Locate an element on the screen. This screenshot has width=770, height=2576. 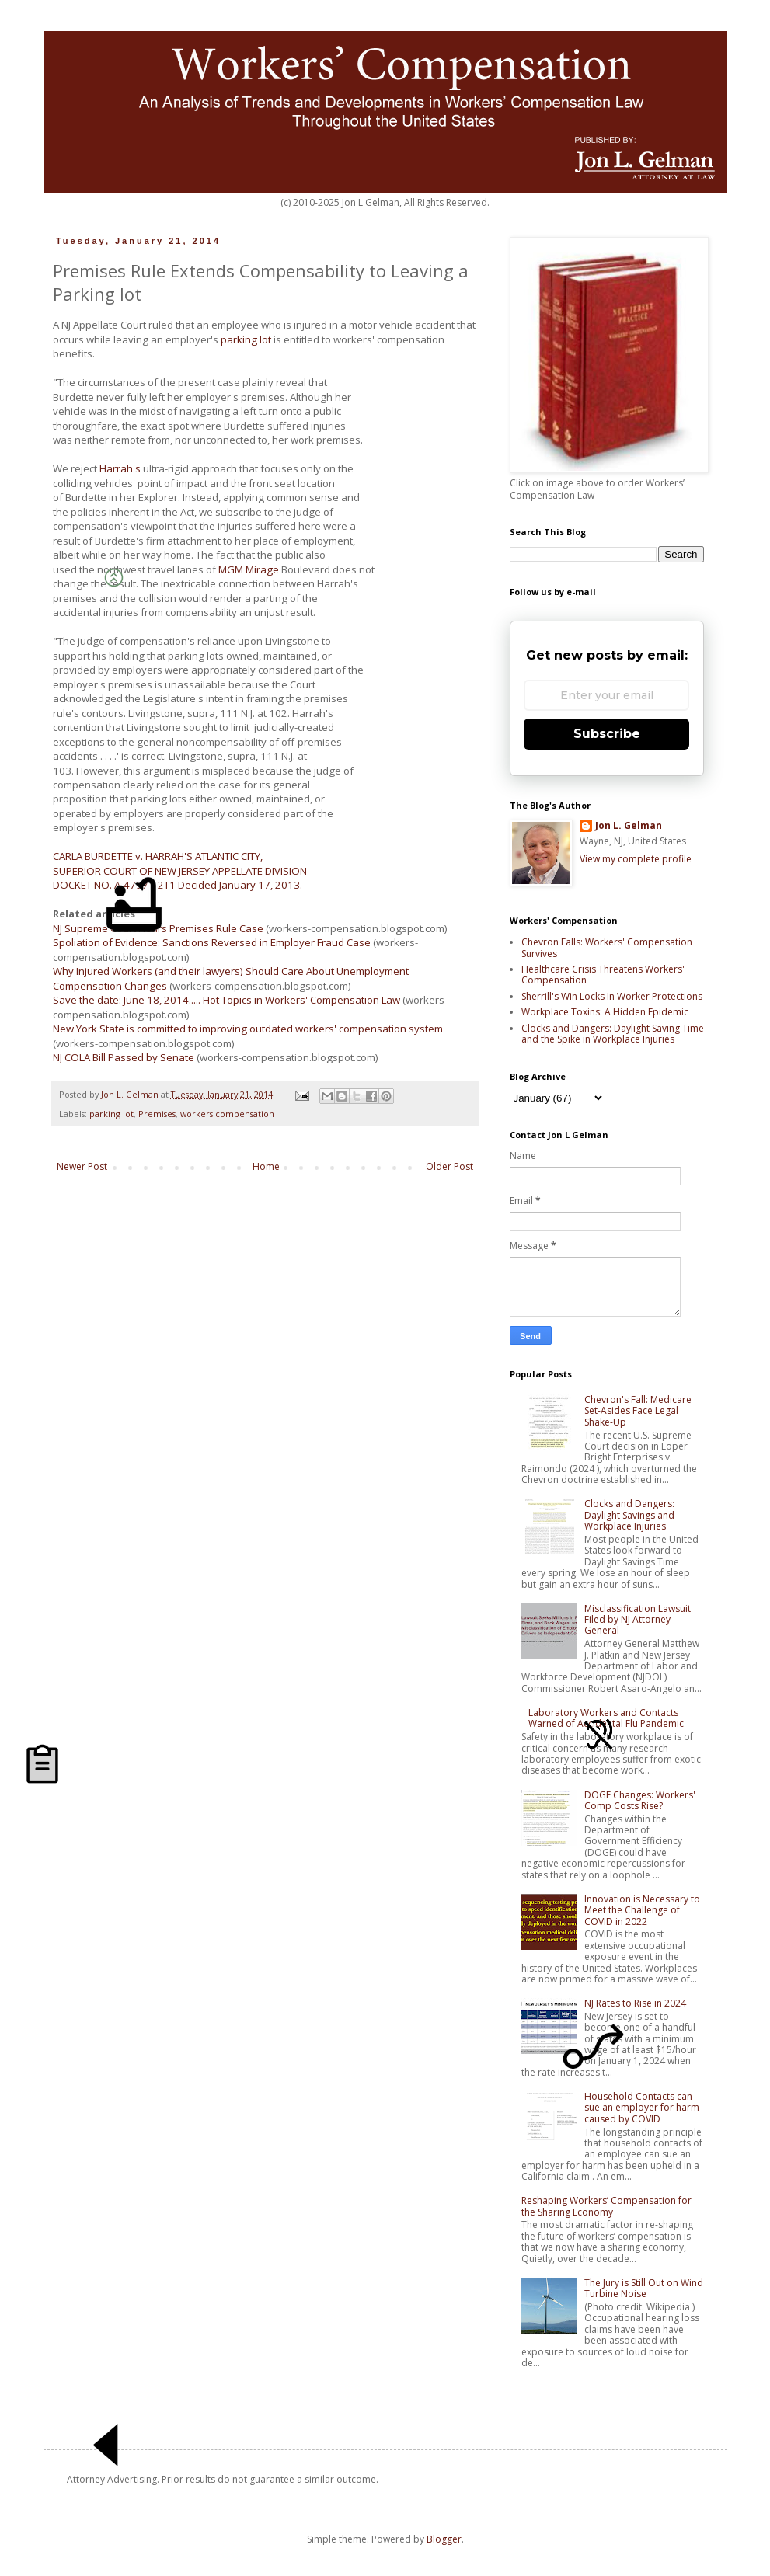
go back to the previous screen is located at coordinates (105, 2445).